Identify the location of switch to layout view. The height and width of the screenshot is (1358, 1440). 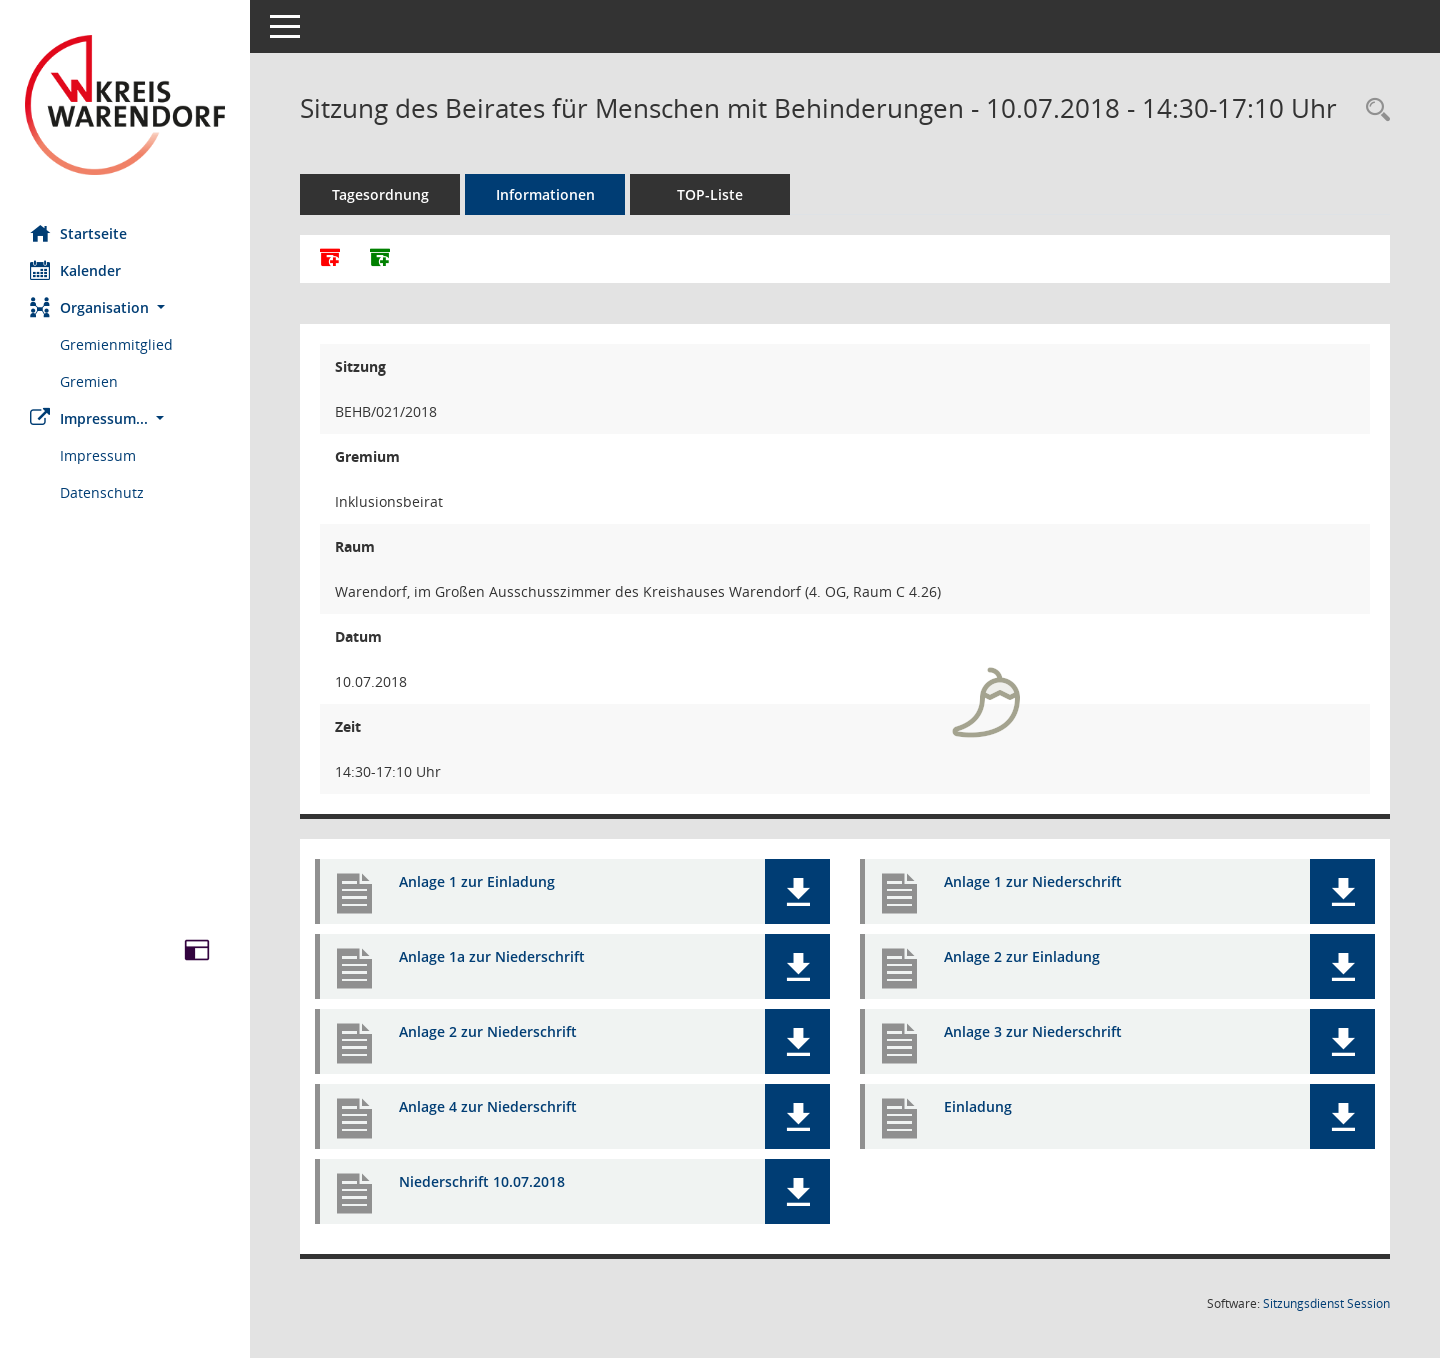
(197, 950).